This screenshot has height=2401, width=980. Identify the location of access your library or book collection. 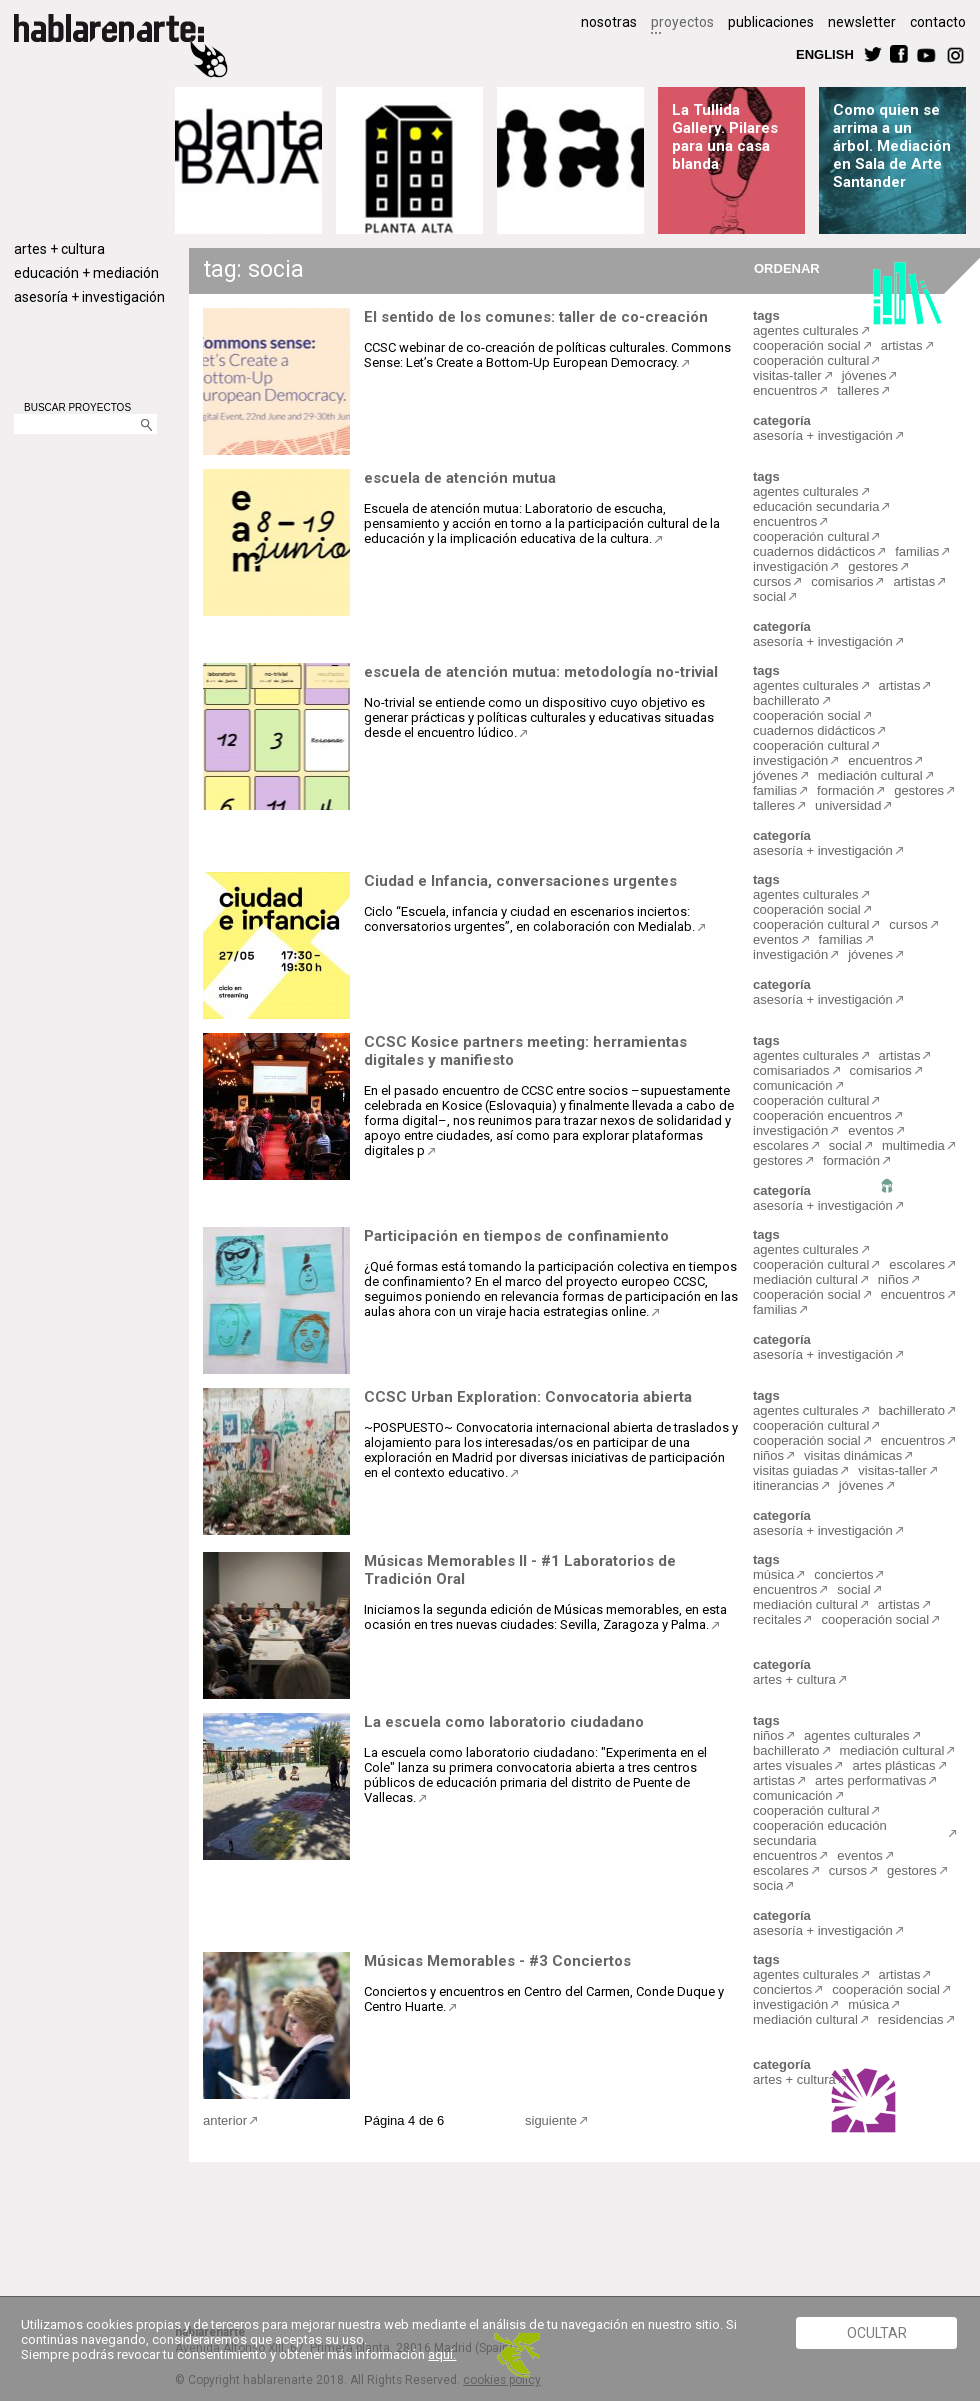
(907, 291).